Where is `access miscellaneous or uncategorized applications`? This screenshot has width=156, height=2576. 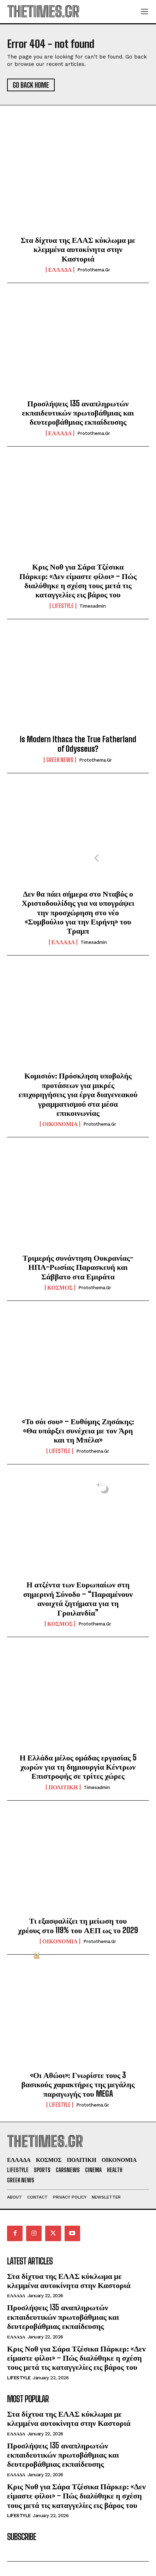
access miscellaneous or uncategorized applications is located at coordinates (37, 1955).